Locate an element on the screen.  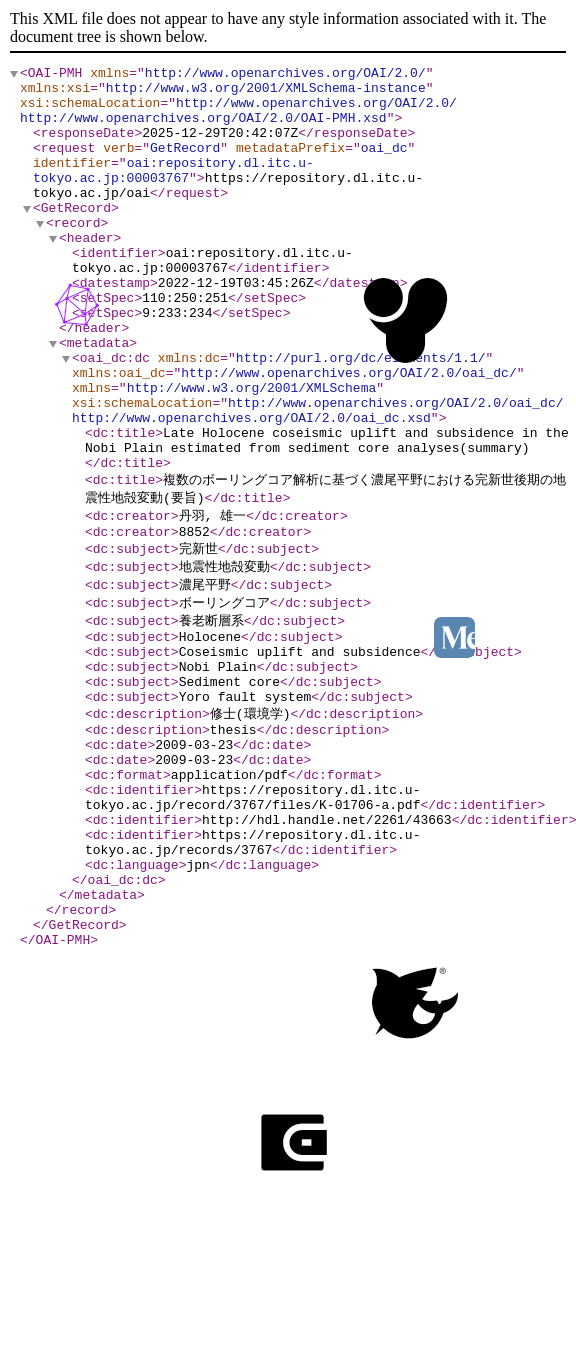
open the Medium app is located at coordinates (454, 637).